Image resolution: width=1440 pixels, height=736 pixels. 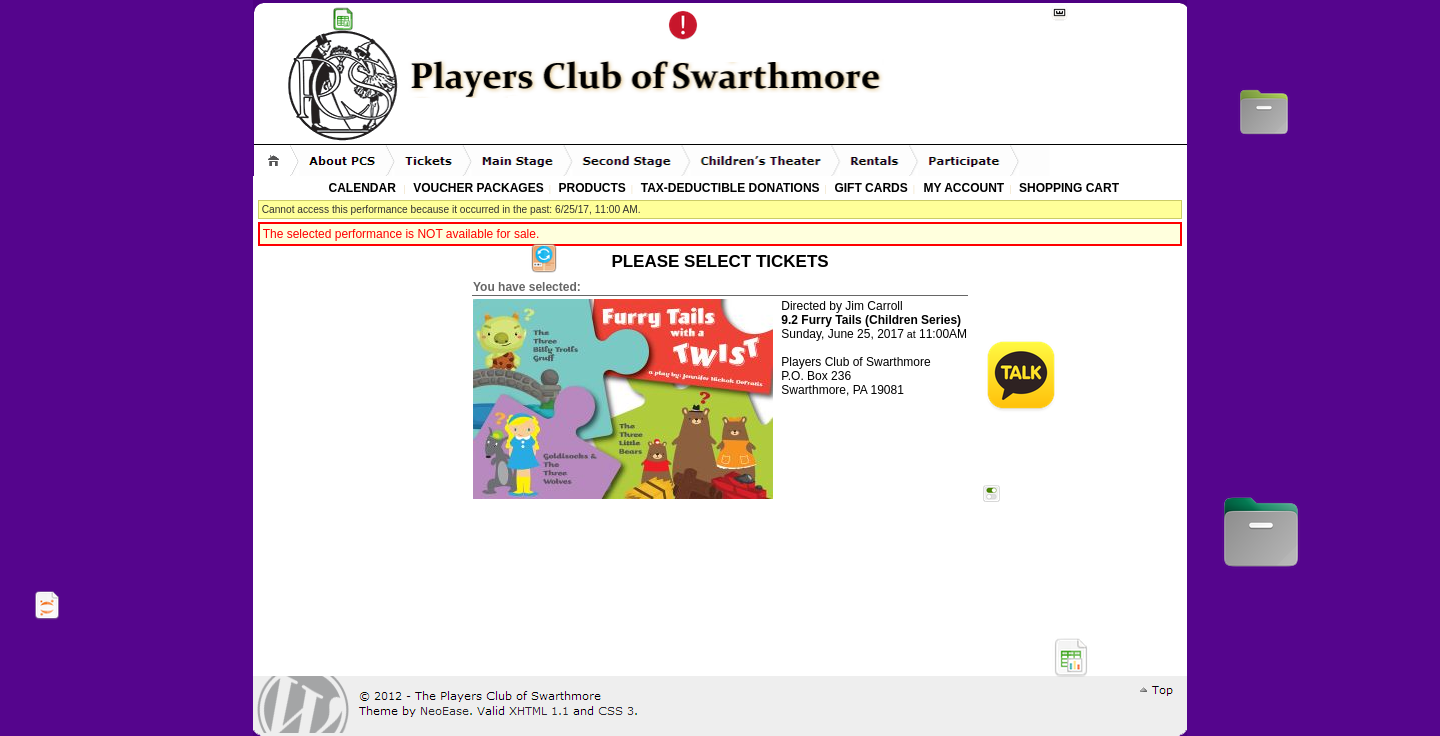 What do you see at coordinates (1059, 12) in the screenshot?
I see `open wootility keyboard configuration app` at bounding box center [1059, 12].